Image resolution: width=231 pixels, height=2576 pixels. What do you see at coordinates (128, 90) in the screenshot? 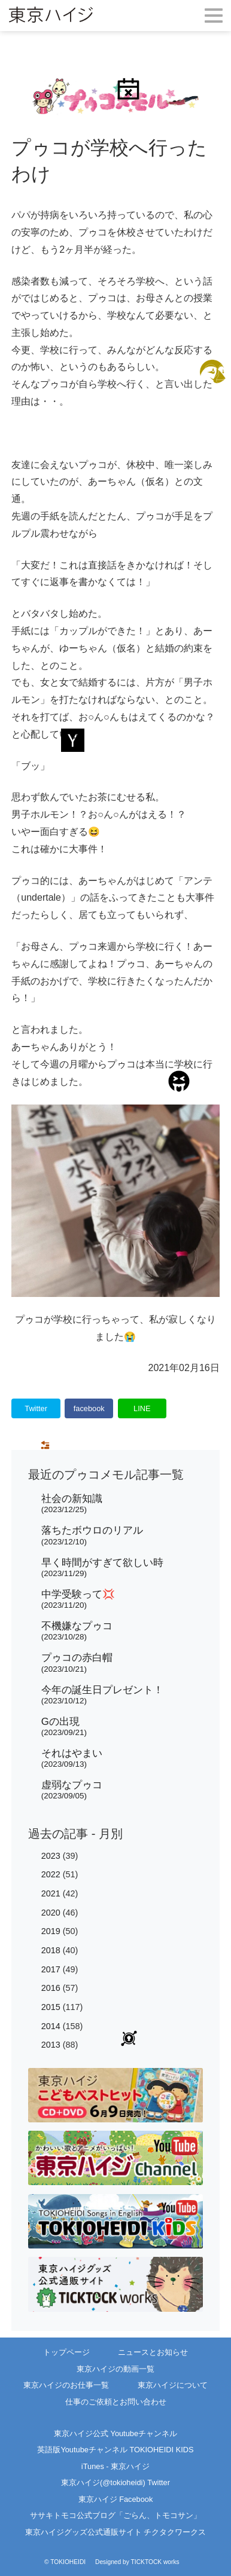
I see `cancel or delete a scheduled event` at bounding box center [128, 90].